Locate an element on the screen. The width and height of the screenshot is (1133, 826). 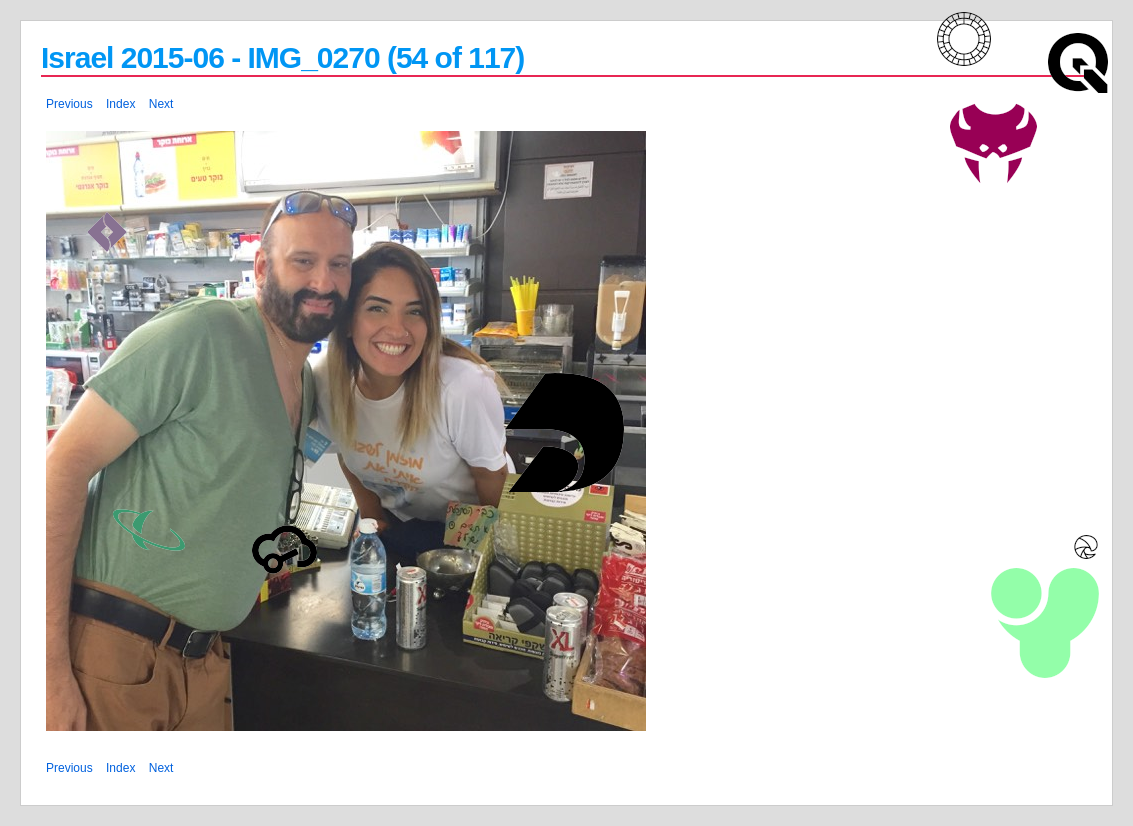
open QGIS geographic information system application is located at coordinates (1078, 63).